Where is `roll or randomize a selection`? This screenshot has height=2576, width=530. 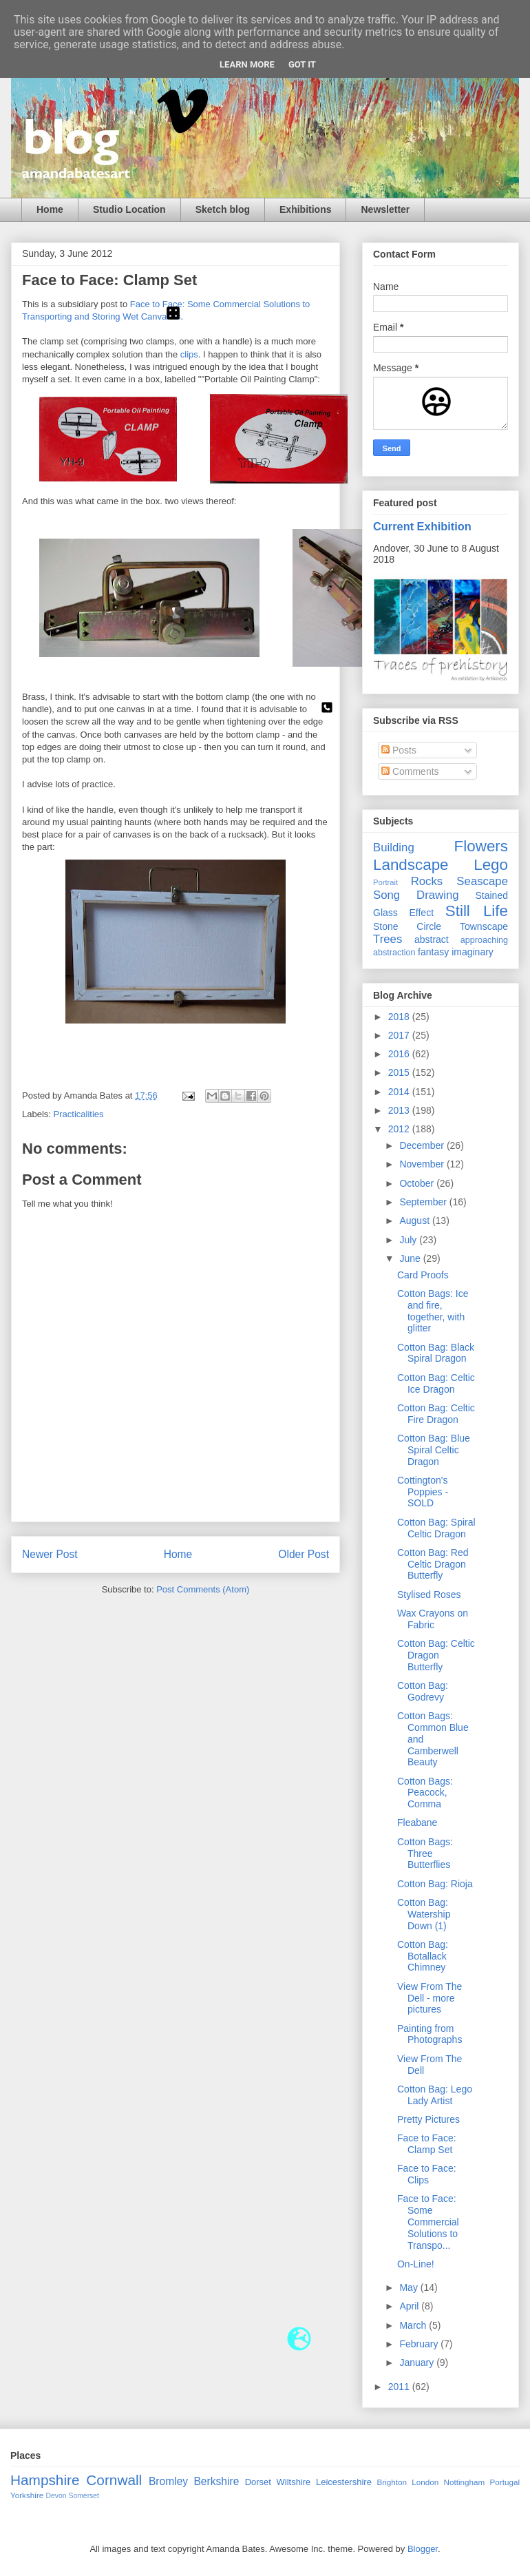
roll or randomize a selection is located at coordinates (173, 313).